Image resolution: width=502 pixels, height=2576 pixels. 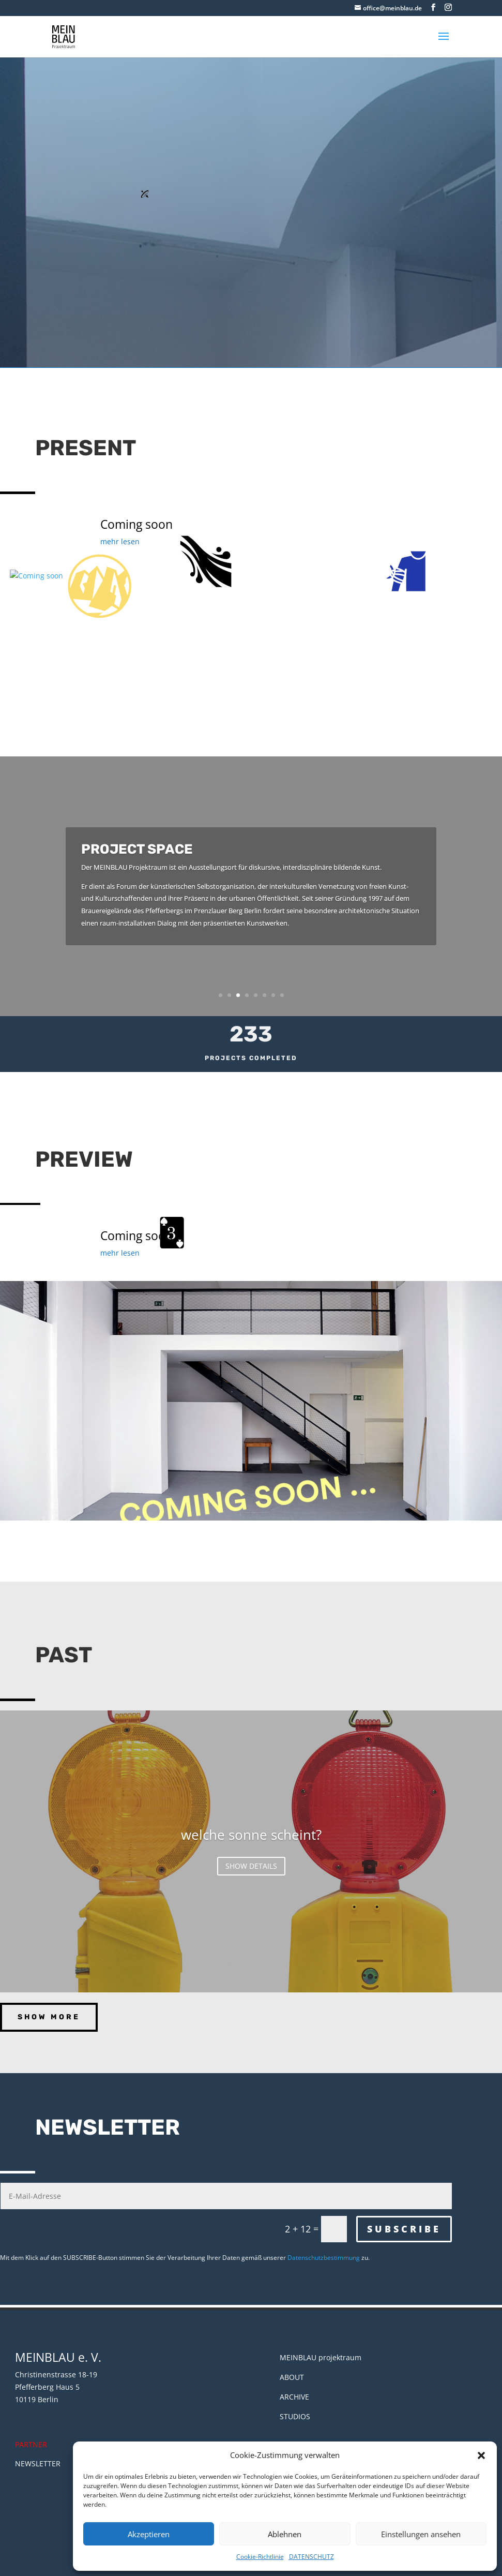 I want to click on select the three of spades card, so click(x=172, y=1232).